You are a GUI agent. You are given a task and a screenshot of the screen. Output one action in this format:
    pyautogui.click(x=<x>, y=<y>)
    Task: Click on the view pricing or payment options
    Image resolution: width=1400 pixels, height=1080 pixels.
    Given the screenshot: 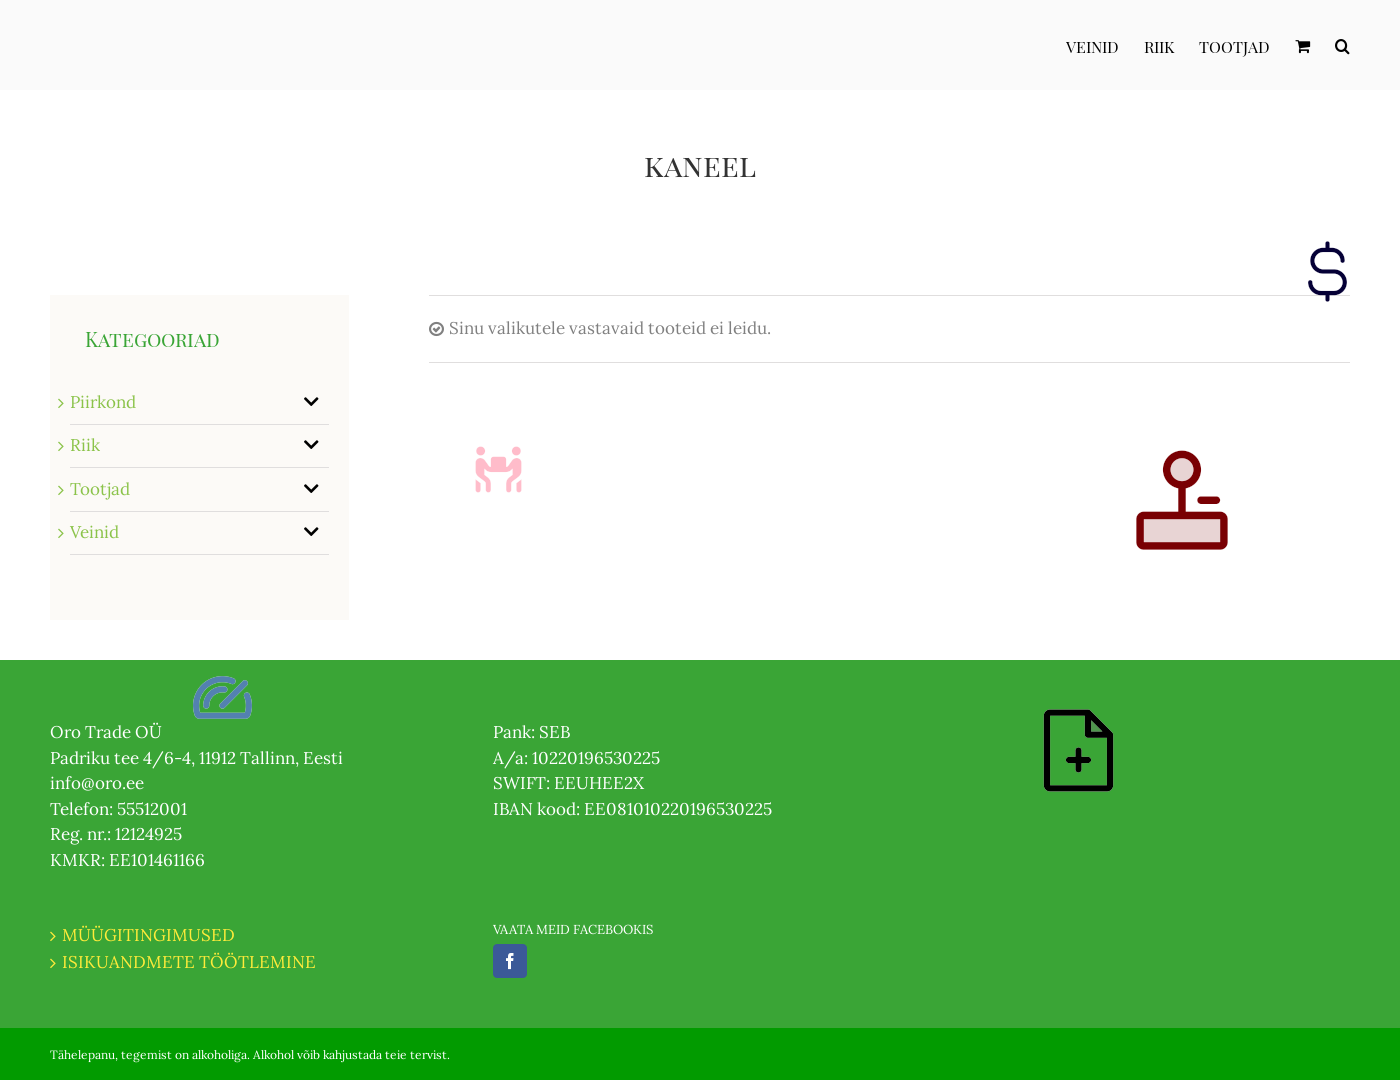 What is the action you would take?
    pyautogui.click(x=1327, y=271)
    